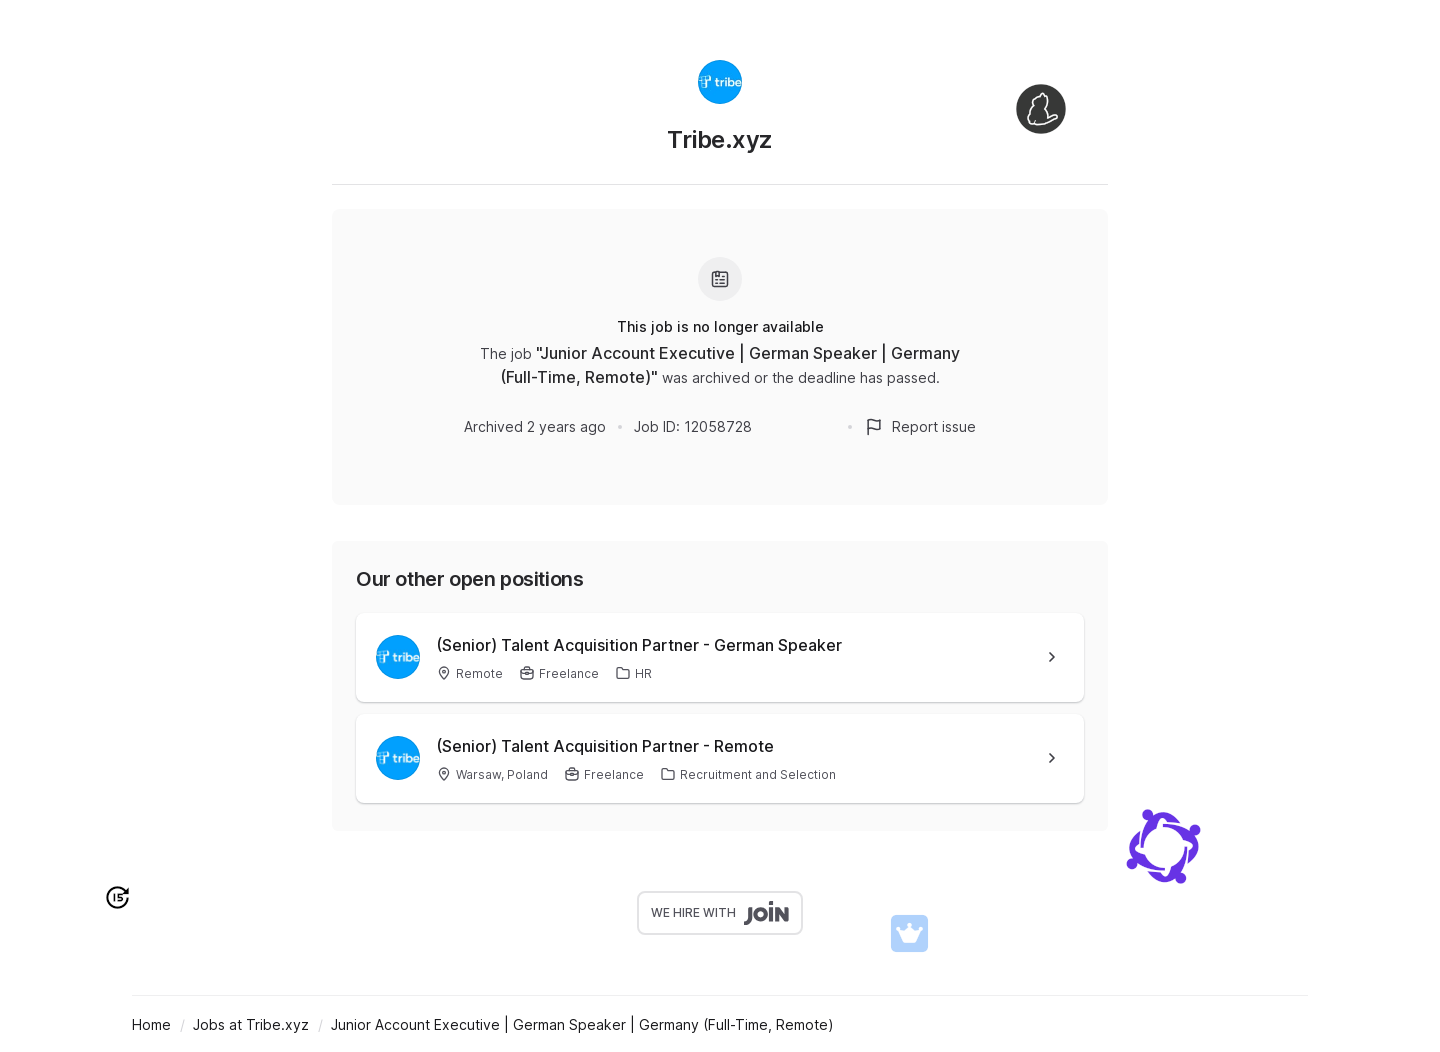  What do you see at coordinates (909, 933) in the screenshot?
I see `web awesome brand logo` at bounding box center [909, 933].